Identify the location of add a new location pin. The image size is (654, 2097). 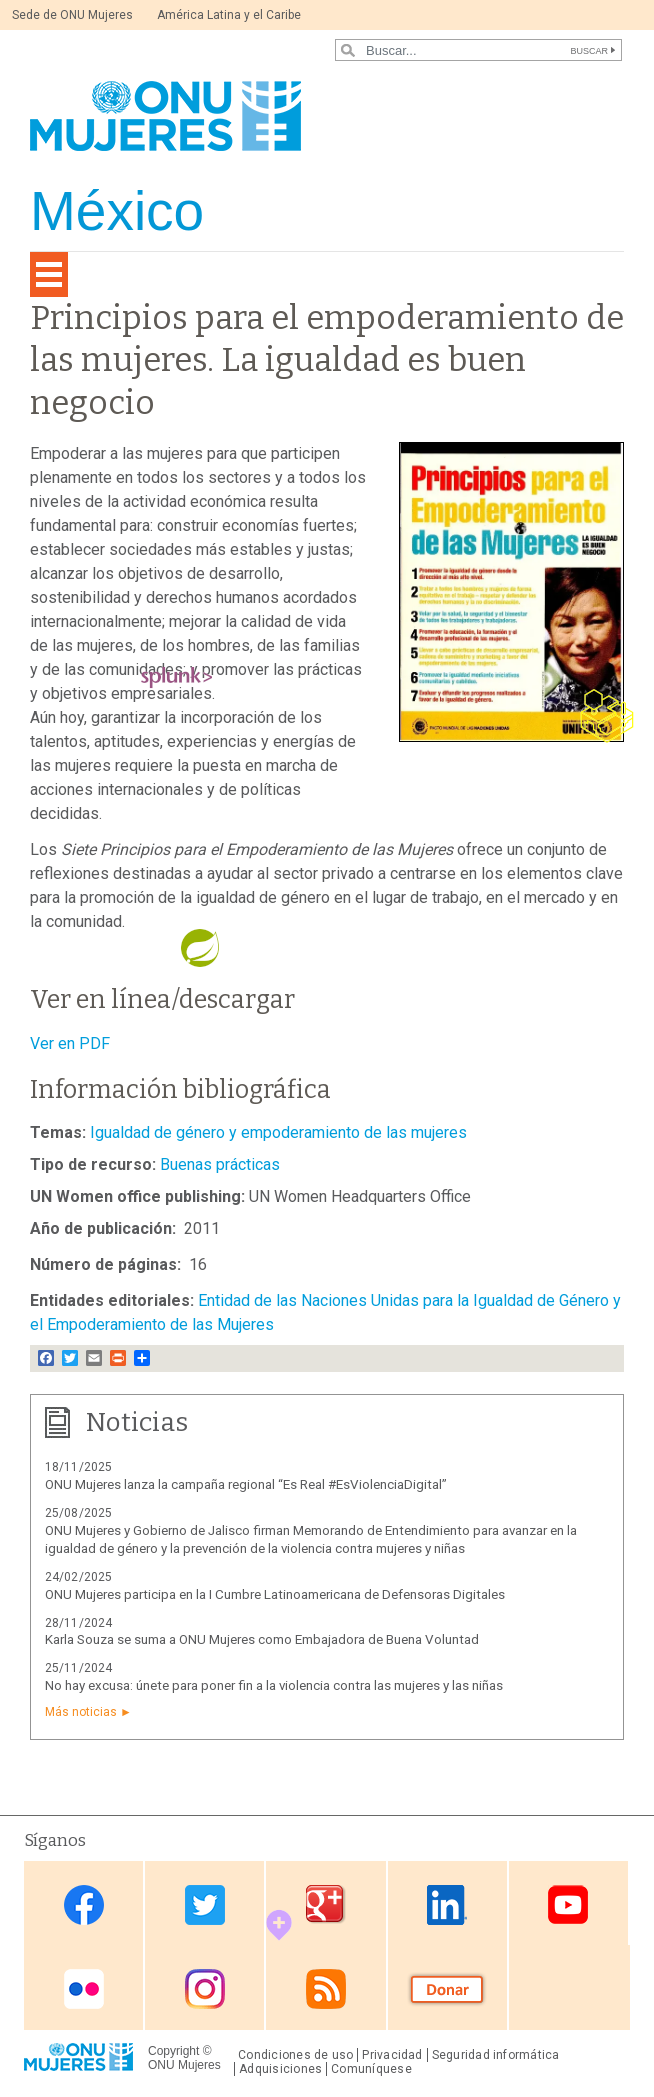
(279, 1924).